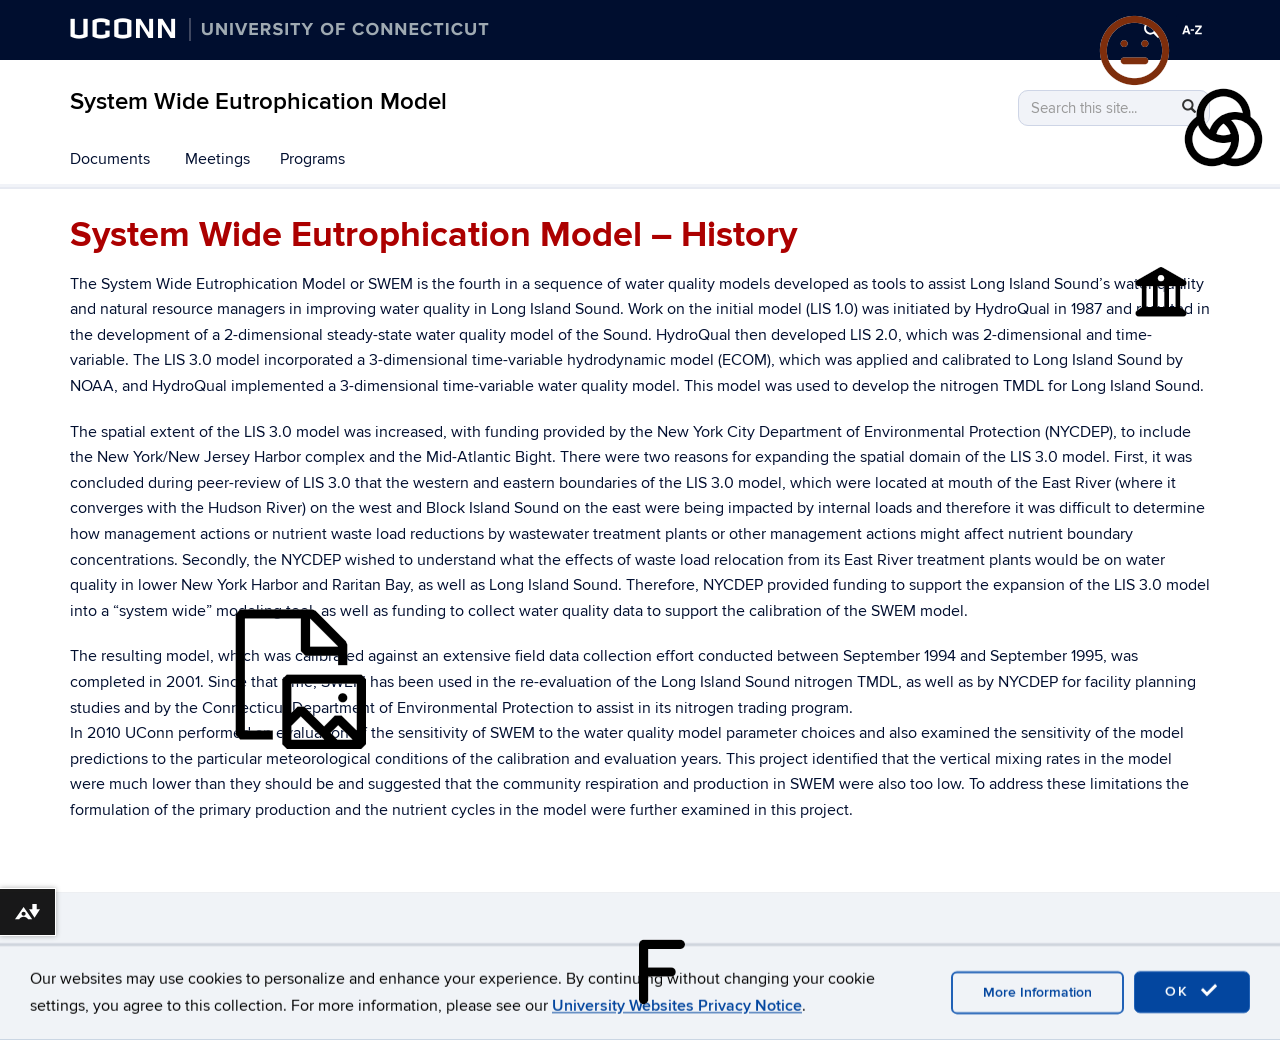  Describe the element at coordinates (1161, 291) in the screenshot. I see `view nearby museums or cultural attractions` at that location.